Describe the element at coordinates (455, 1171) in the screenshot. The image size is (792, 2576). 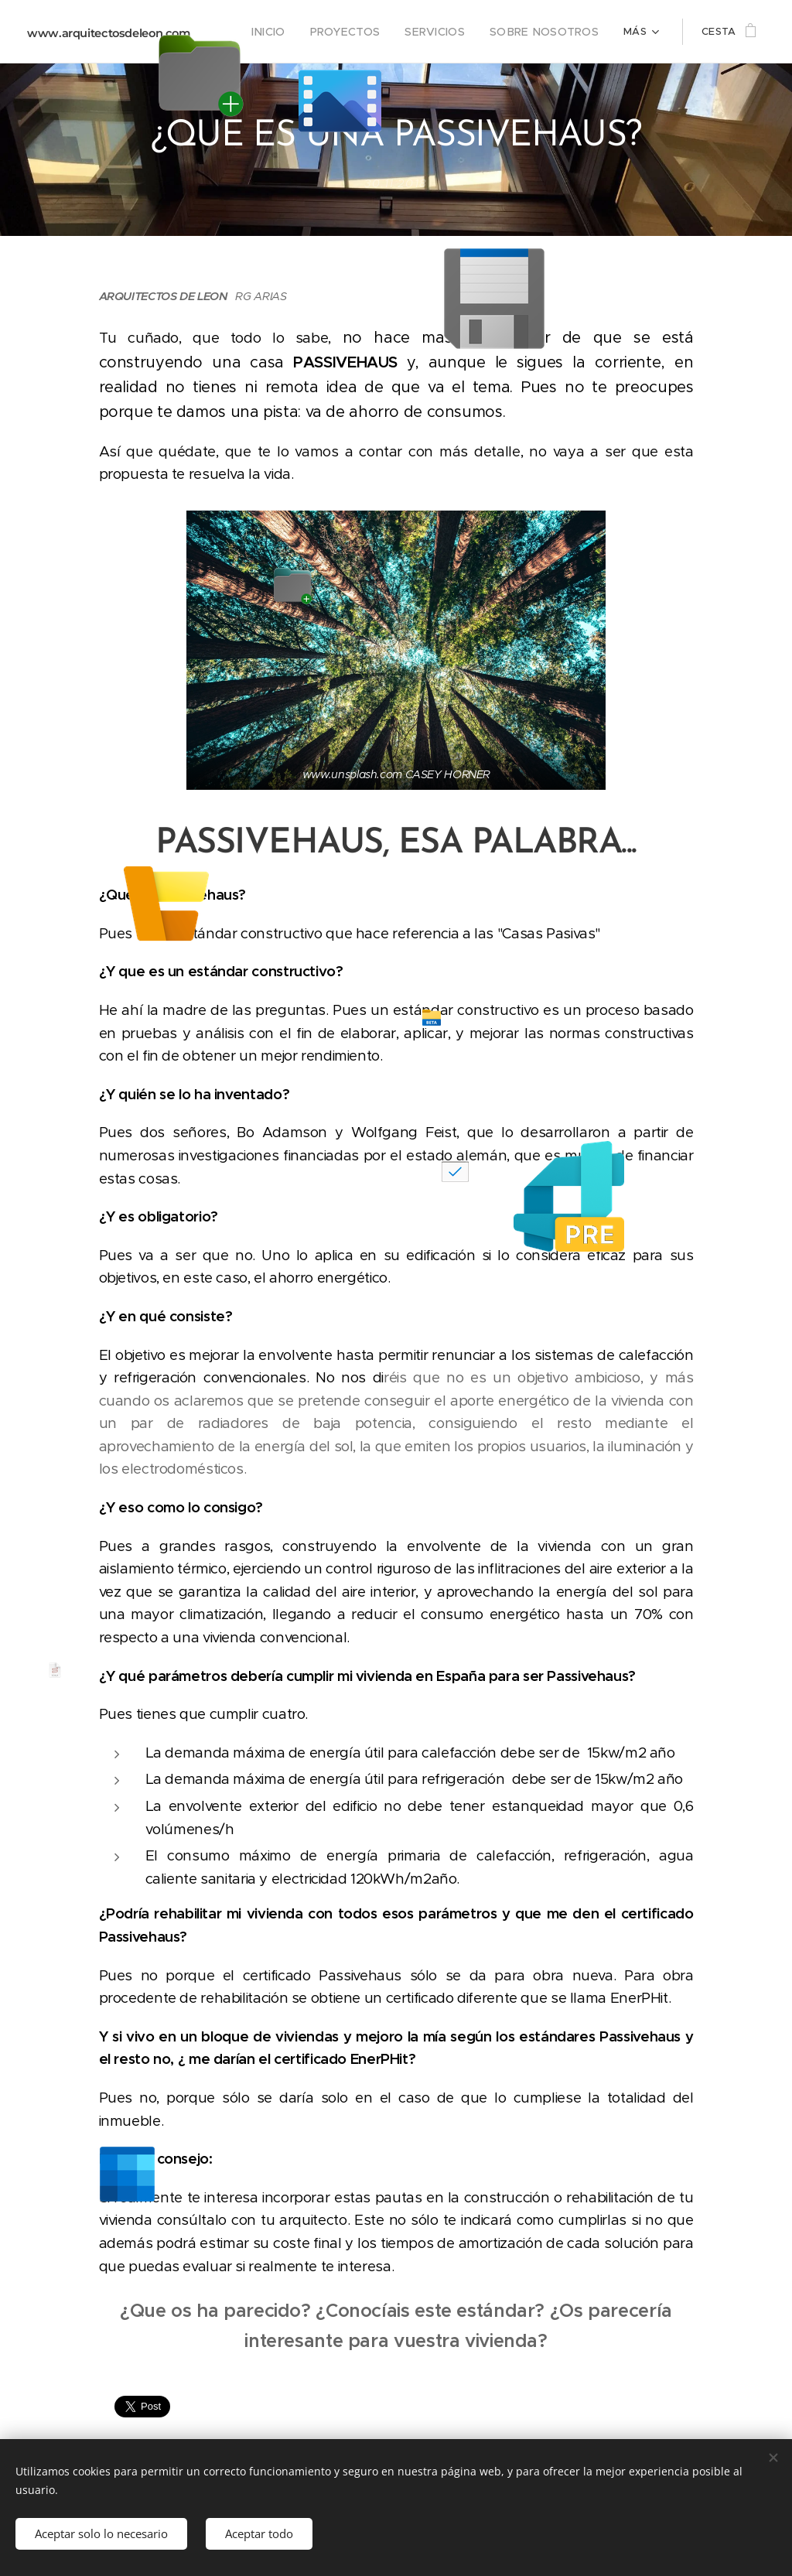
I see `file or document successfully verified` at that location.